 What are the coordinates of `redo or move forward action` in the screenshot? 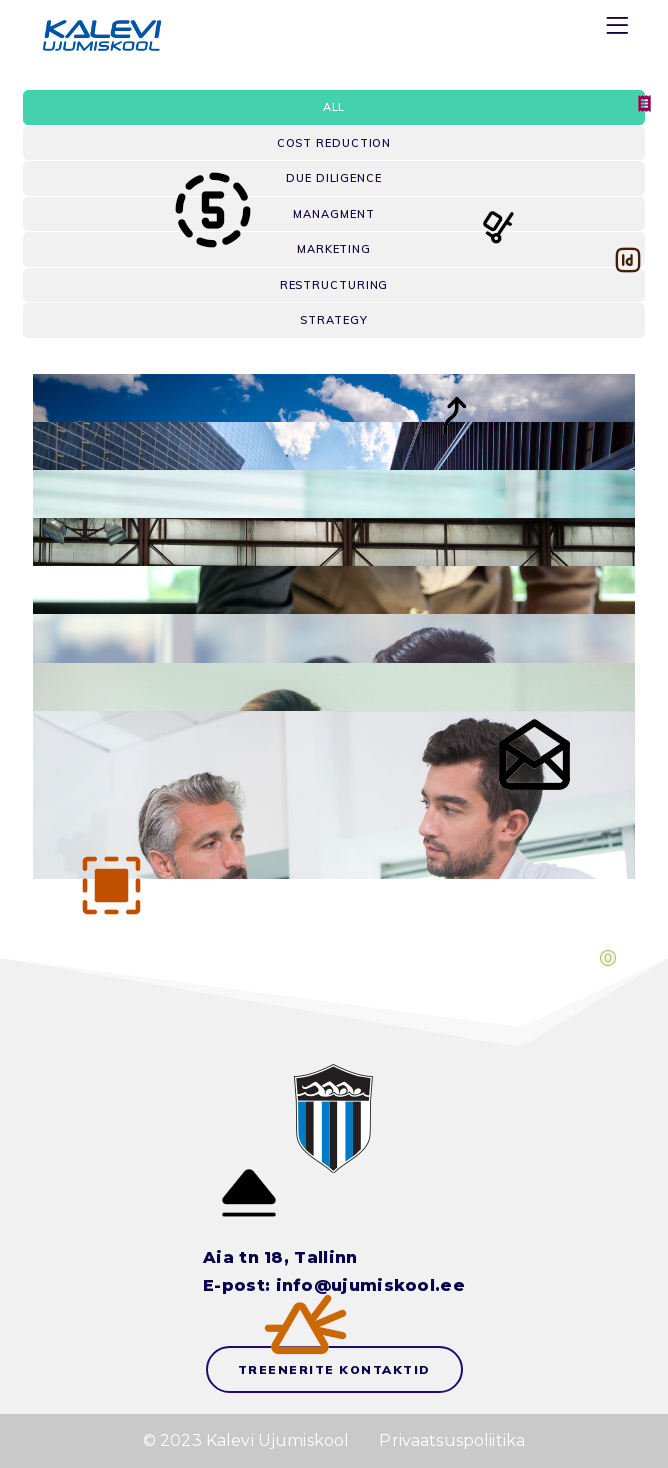 It's located at (453, 416).